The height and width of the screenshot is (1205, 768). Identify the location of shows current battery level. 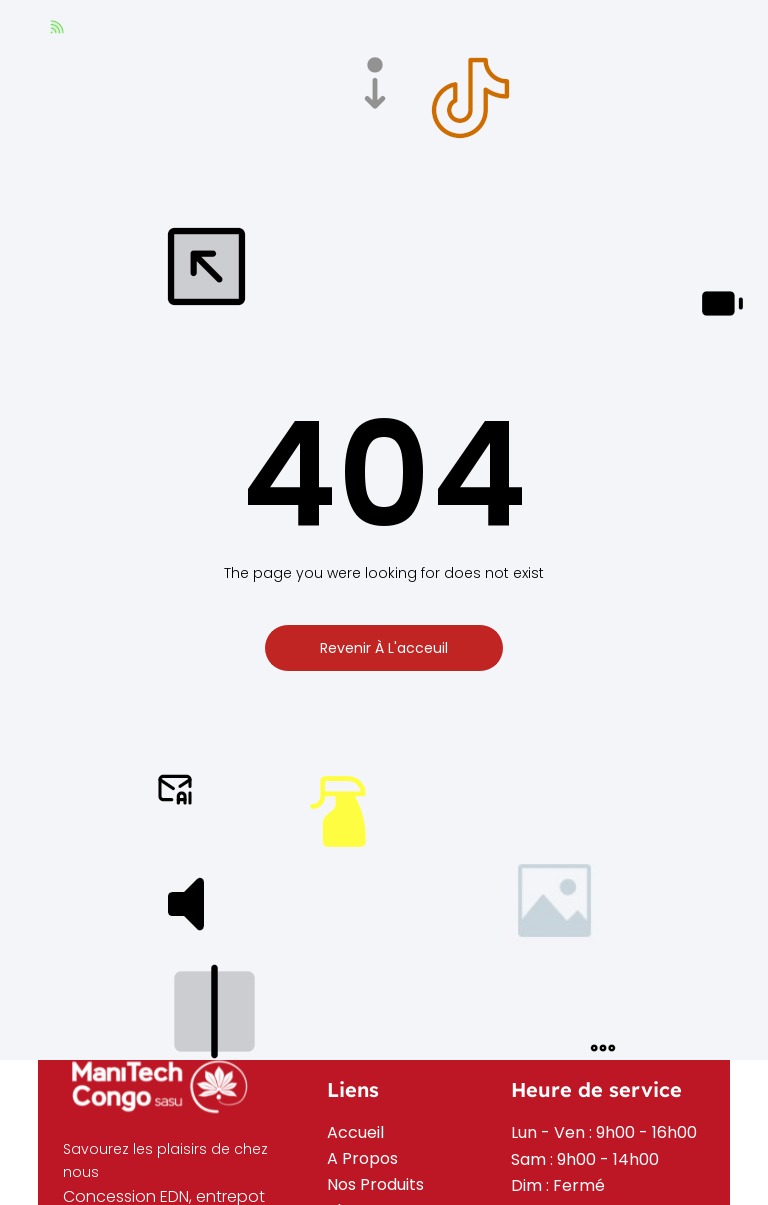
(722, 303).